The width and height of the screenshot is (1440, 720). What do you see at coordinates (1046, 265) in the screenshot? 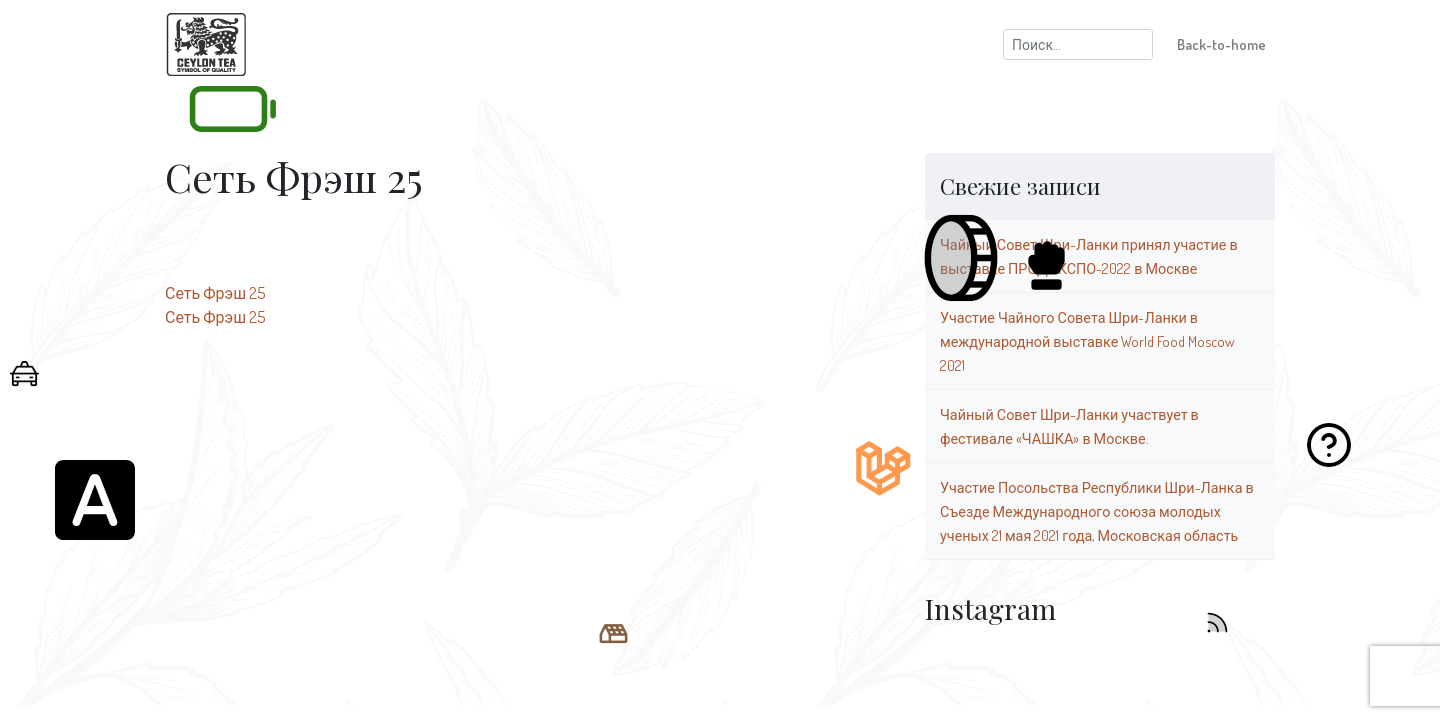
I see `indicates a fist bump or greeting gesture` at bounding box center [1046, 265].